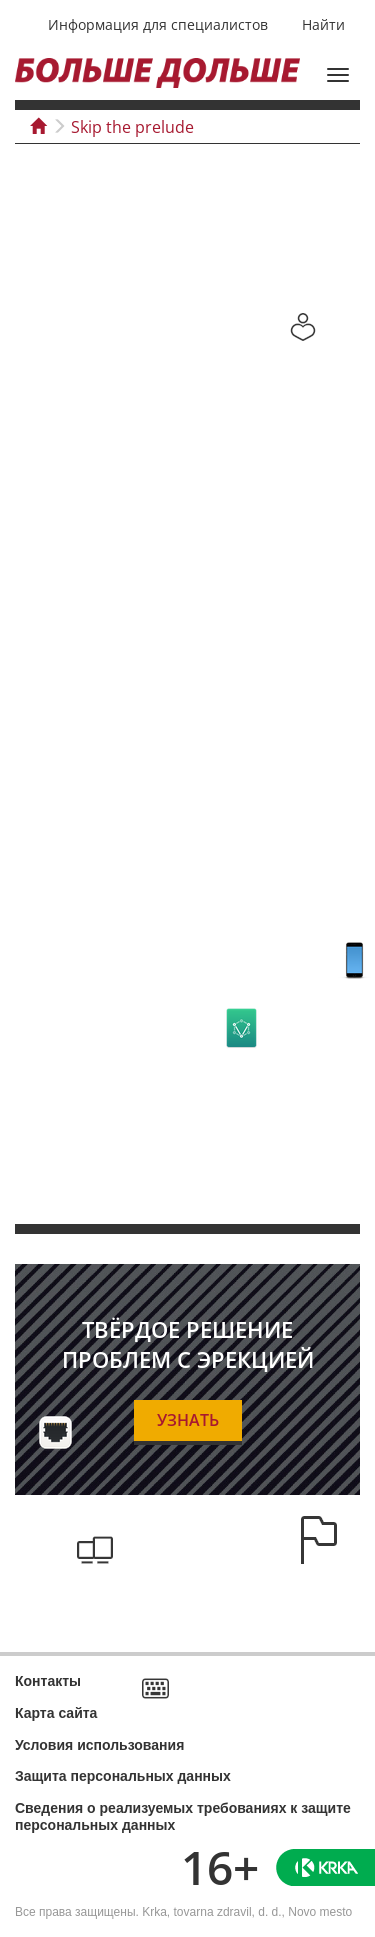 The image size is (375, 1937). I want to click on open keyboard settings, so click(155, 1688).